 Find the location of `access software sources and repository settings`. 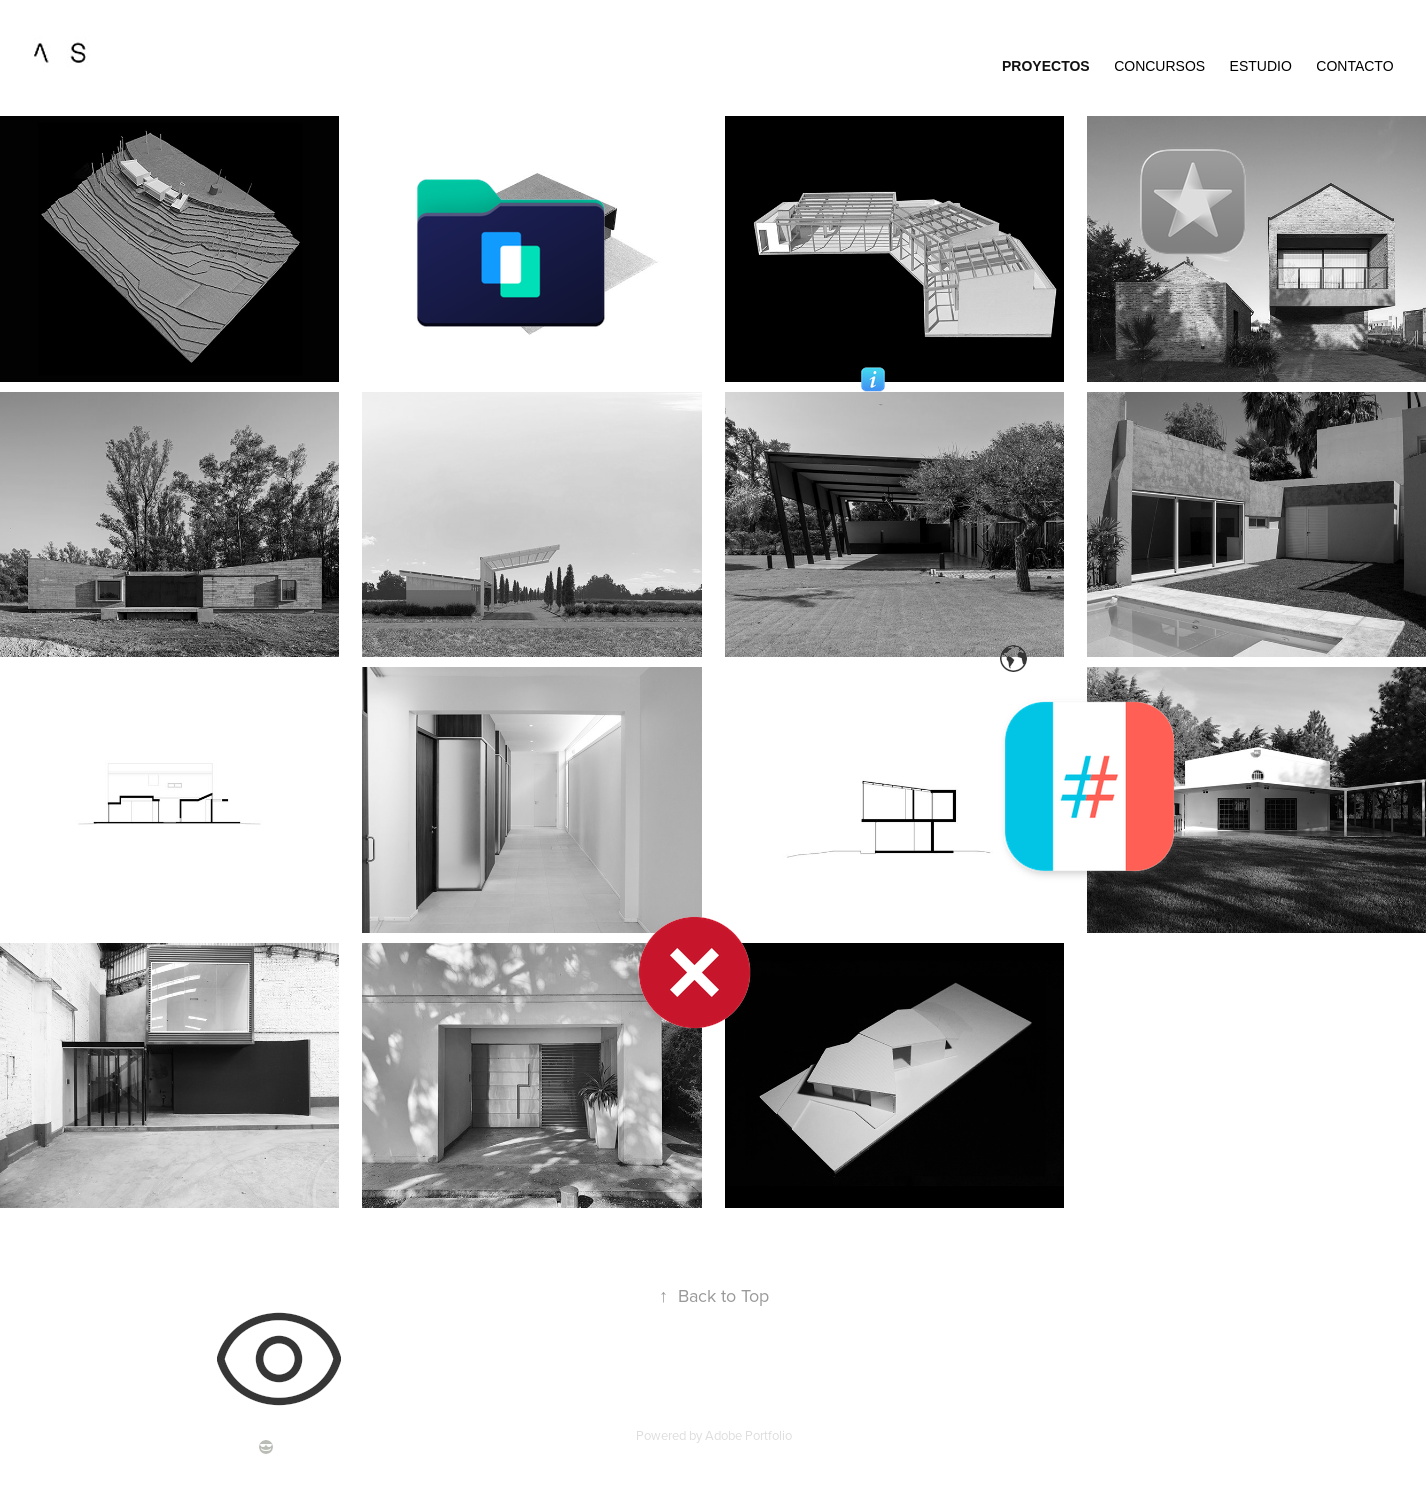

access software sources and repository settings is located at coordinates (1013, 658).